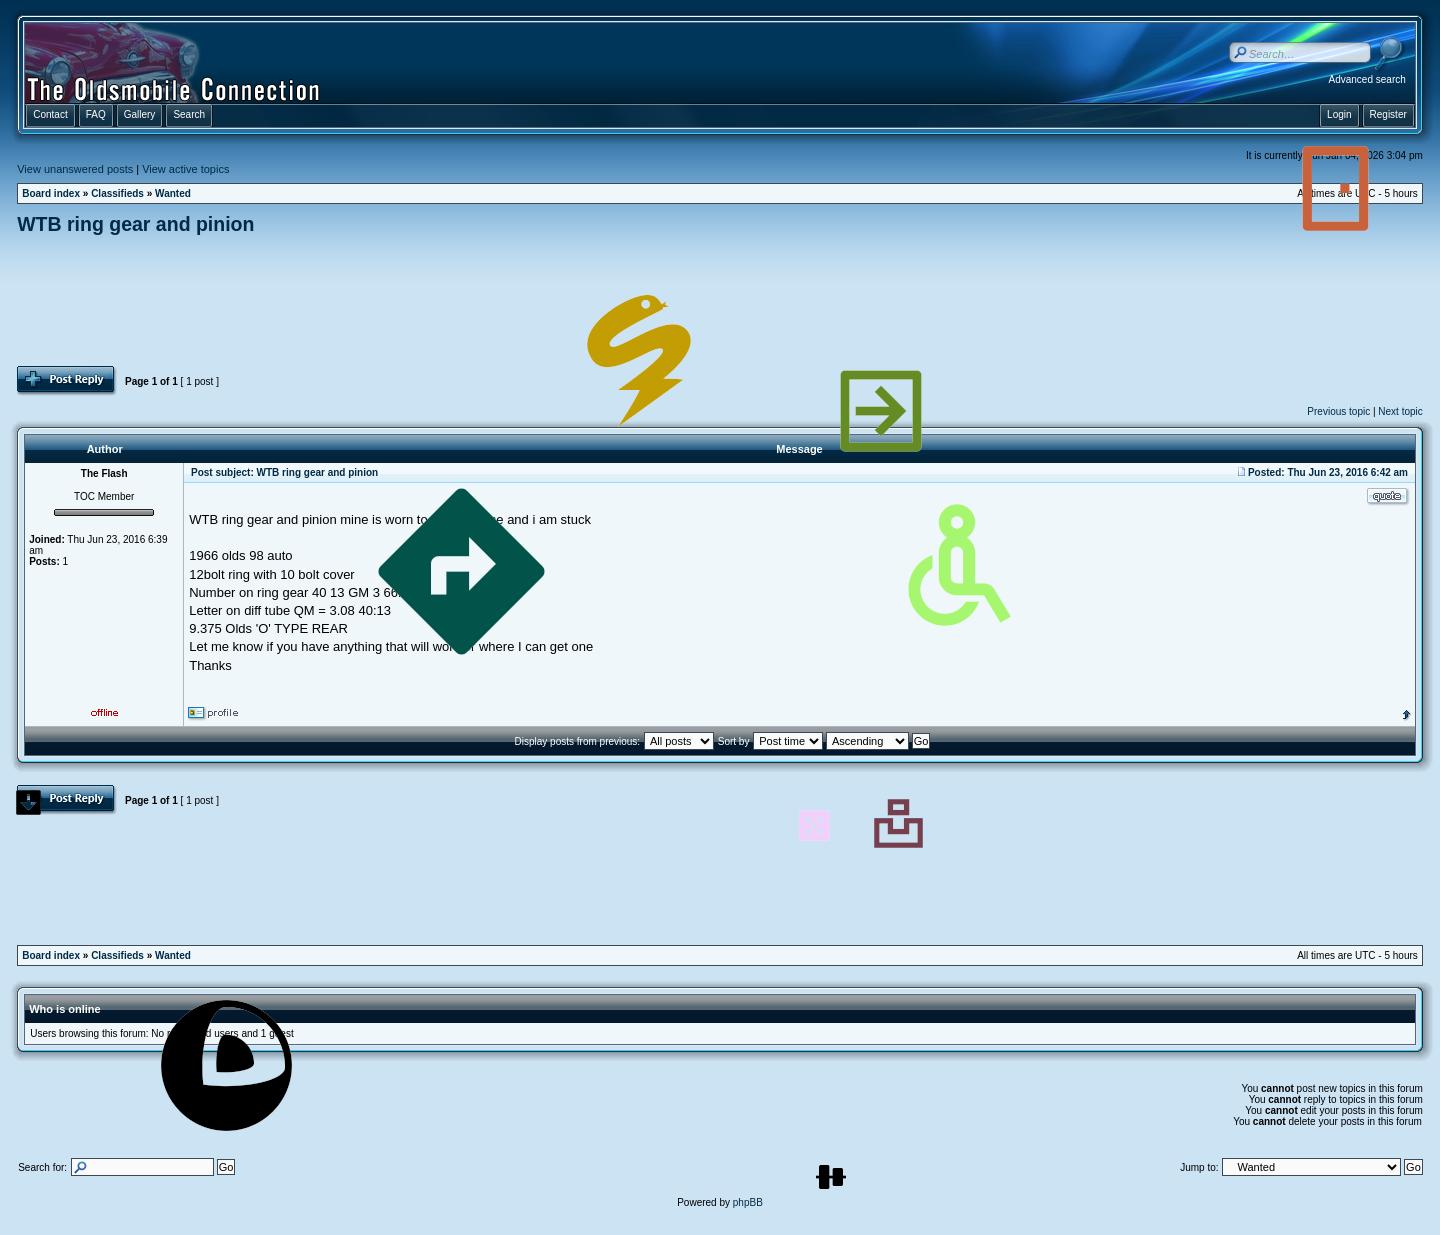  Describe the element at coordinates (1335, 188) in the screenshot. I see `exit or log out of the application` at that location.